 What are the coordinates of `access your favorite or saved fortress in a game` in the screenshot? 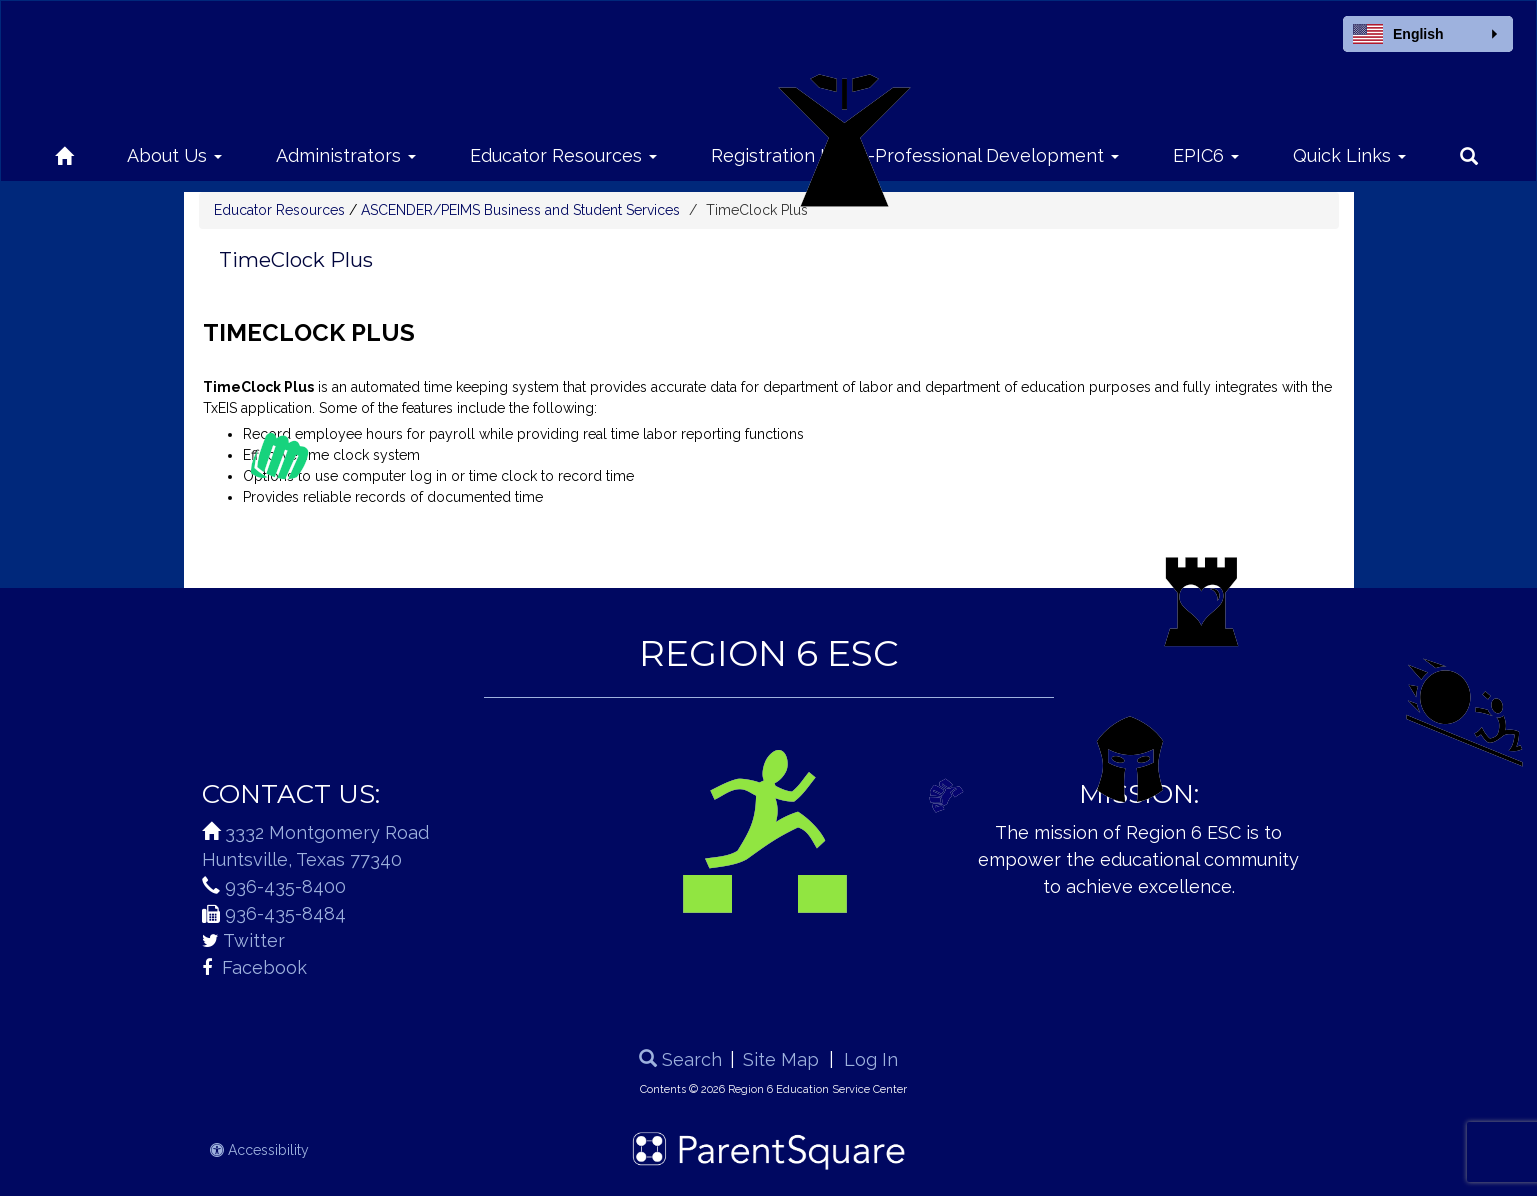 It's located at (1201, 601).